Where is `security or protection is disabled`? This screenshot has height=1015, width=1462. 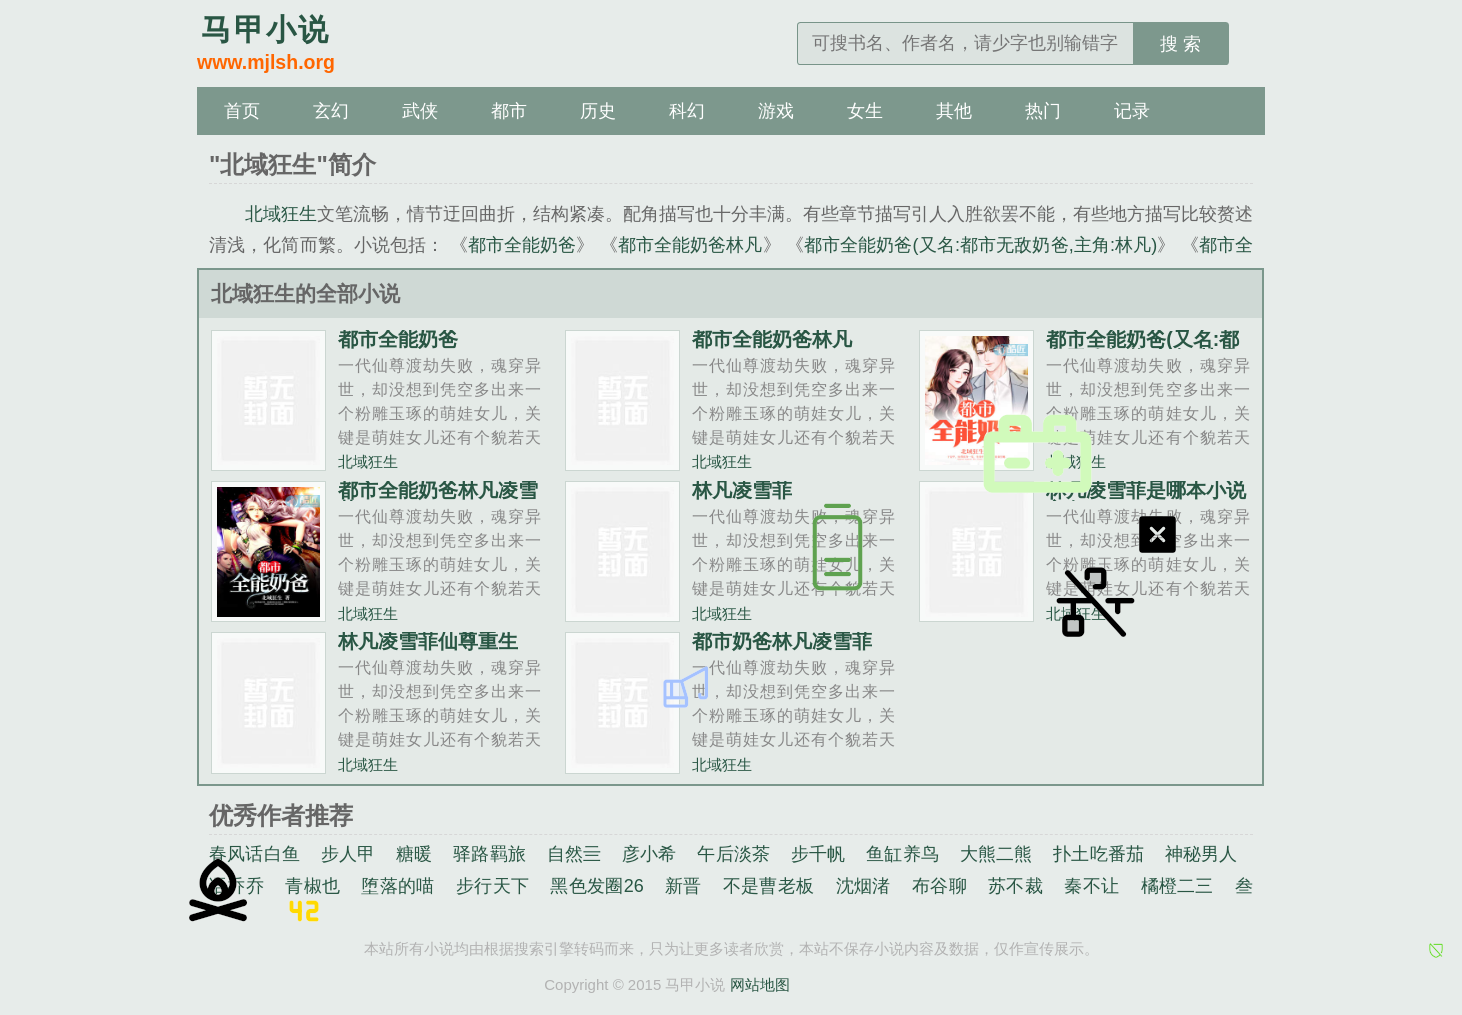 security or protection is disabled is located at coordinates (1436, 950).